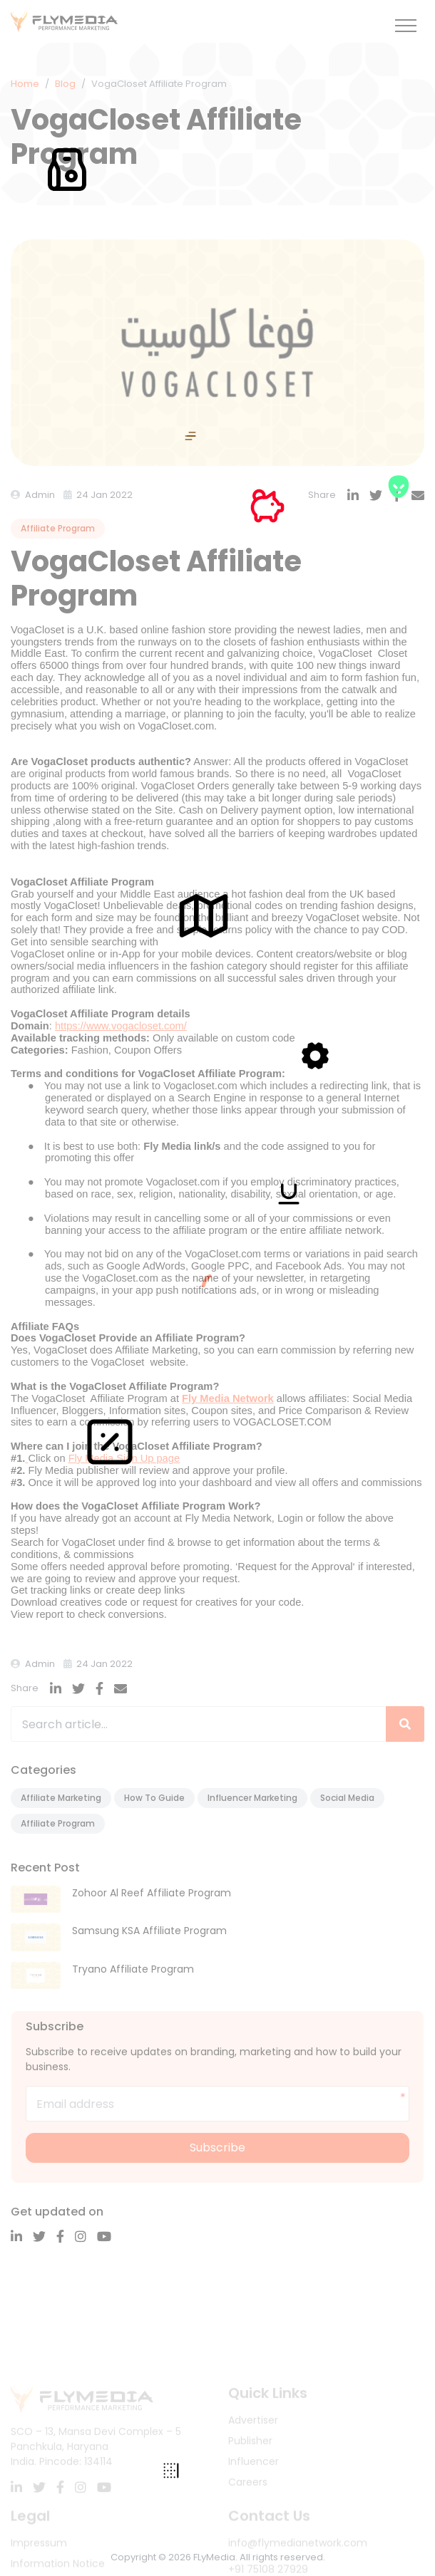 The width and height of the screenshot is (435, 2576). What do you see at coordinates (190, 436) in the screenshot?
I see `open navigation menu` at bounding box center [190, 436].